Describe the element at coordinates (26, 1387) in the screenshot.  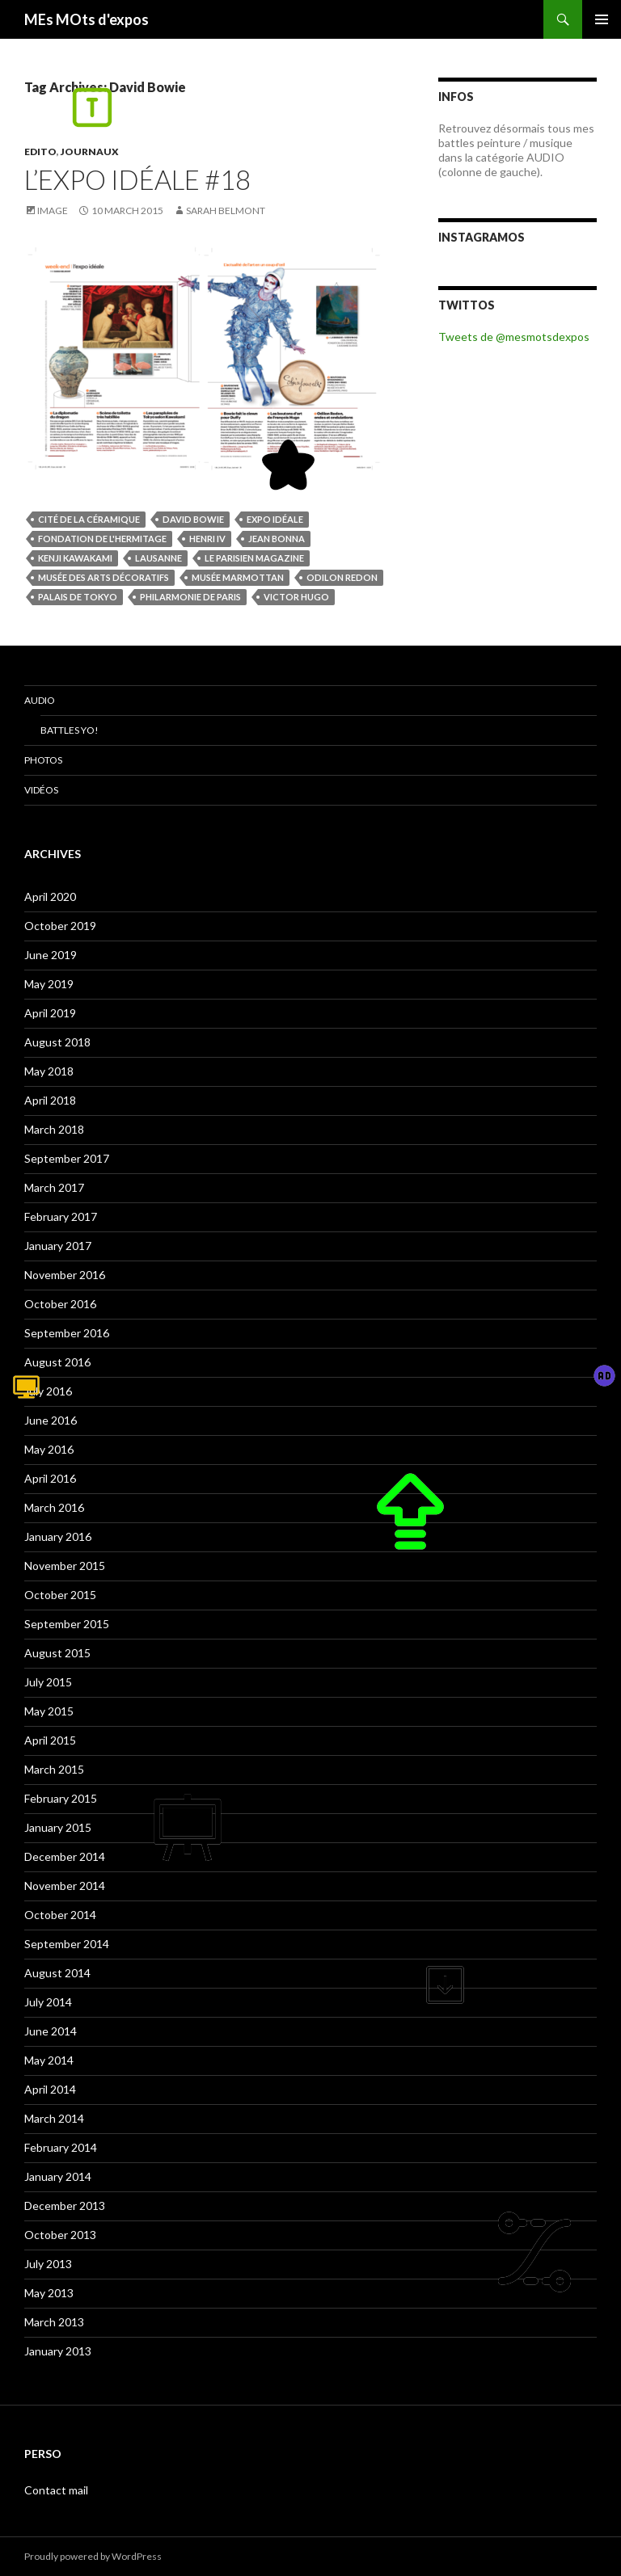
I see `access TV or video streaming options` at that location.